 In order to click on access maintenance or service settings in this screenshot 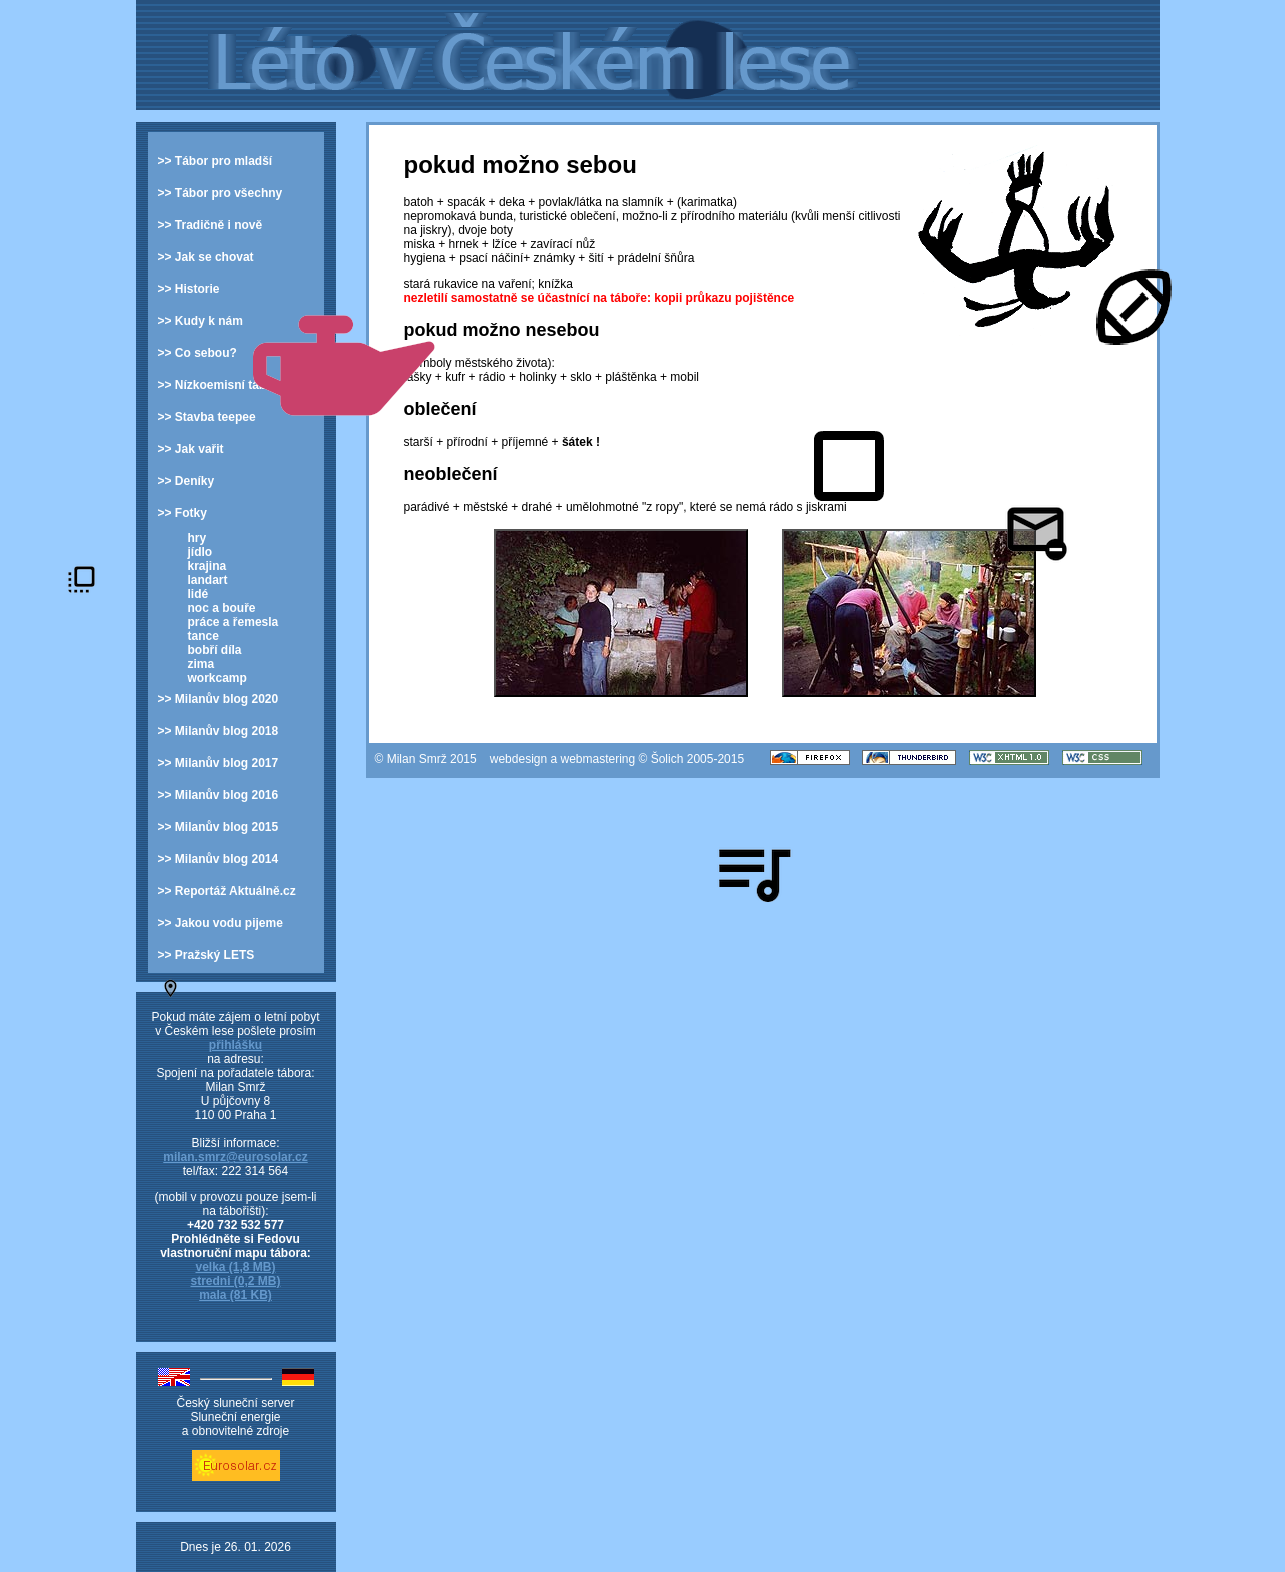, I will do `click(344, 370)`.